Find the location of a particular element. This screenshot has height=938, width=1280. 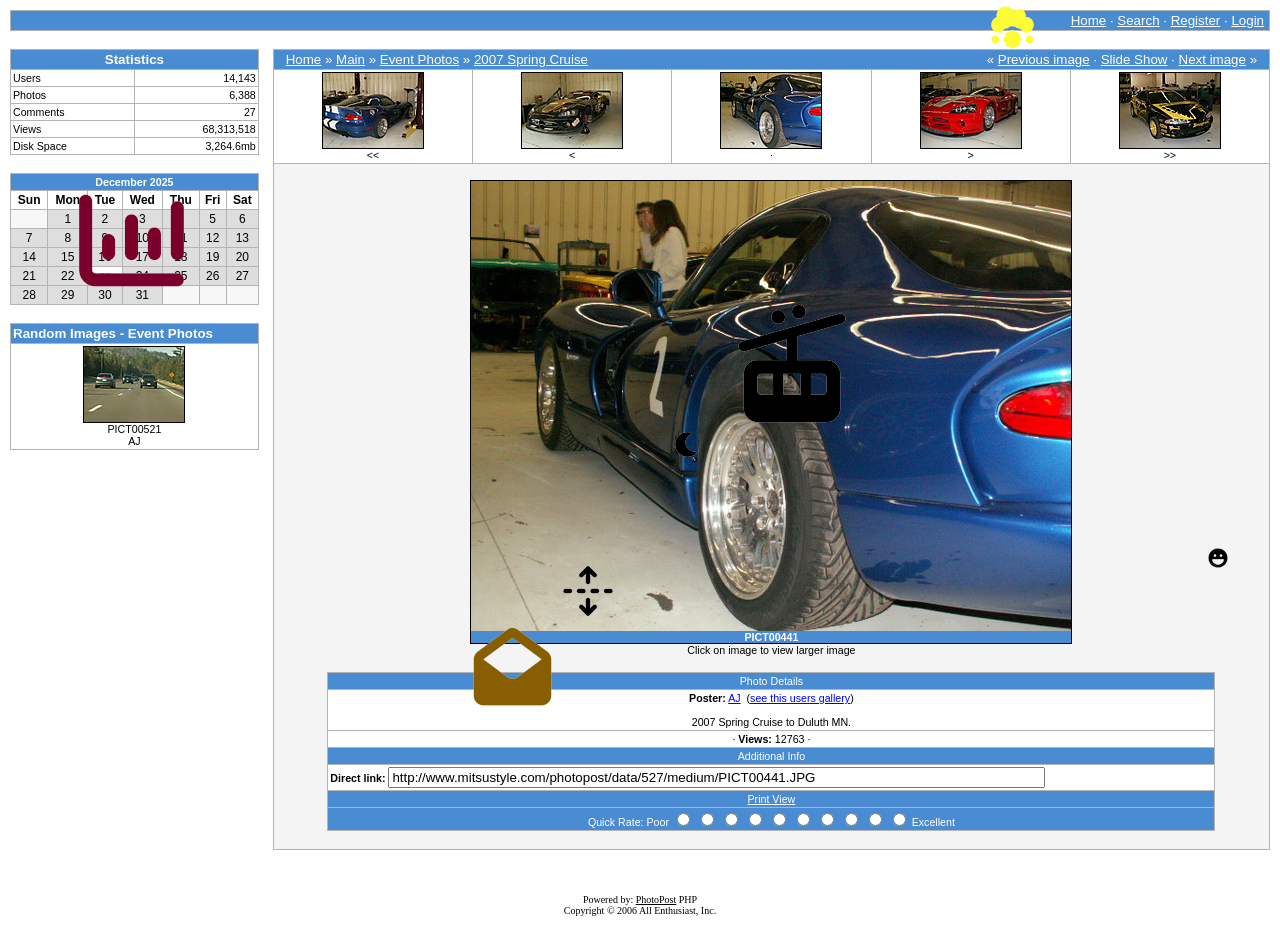

indicates hail or severe weather conditions is located at coordinates (1012, 27).